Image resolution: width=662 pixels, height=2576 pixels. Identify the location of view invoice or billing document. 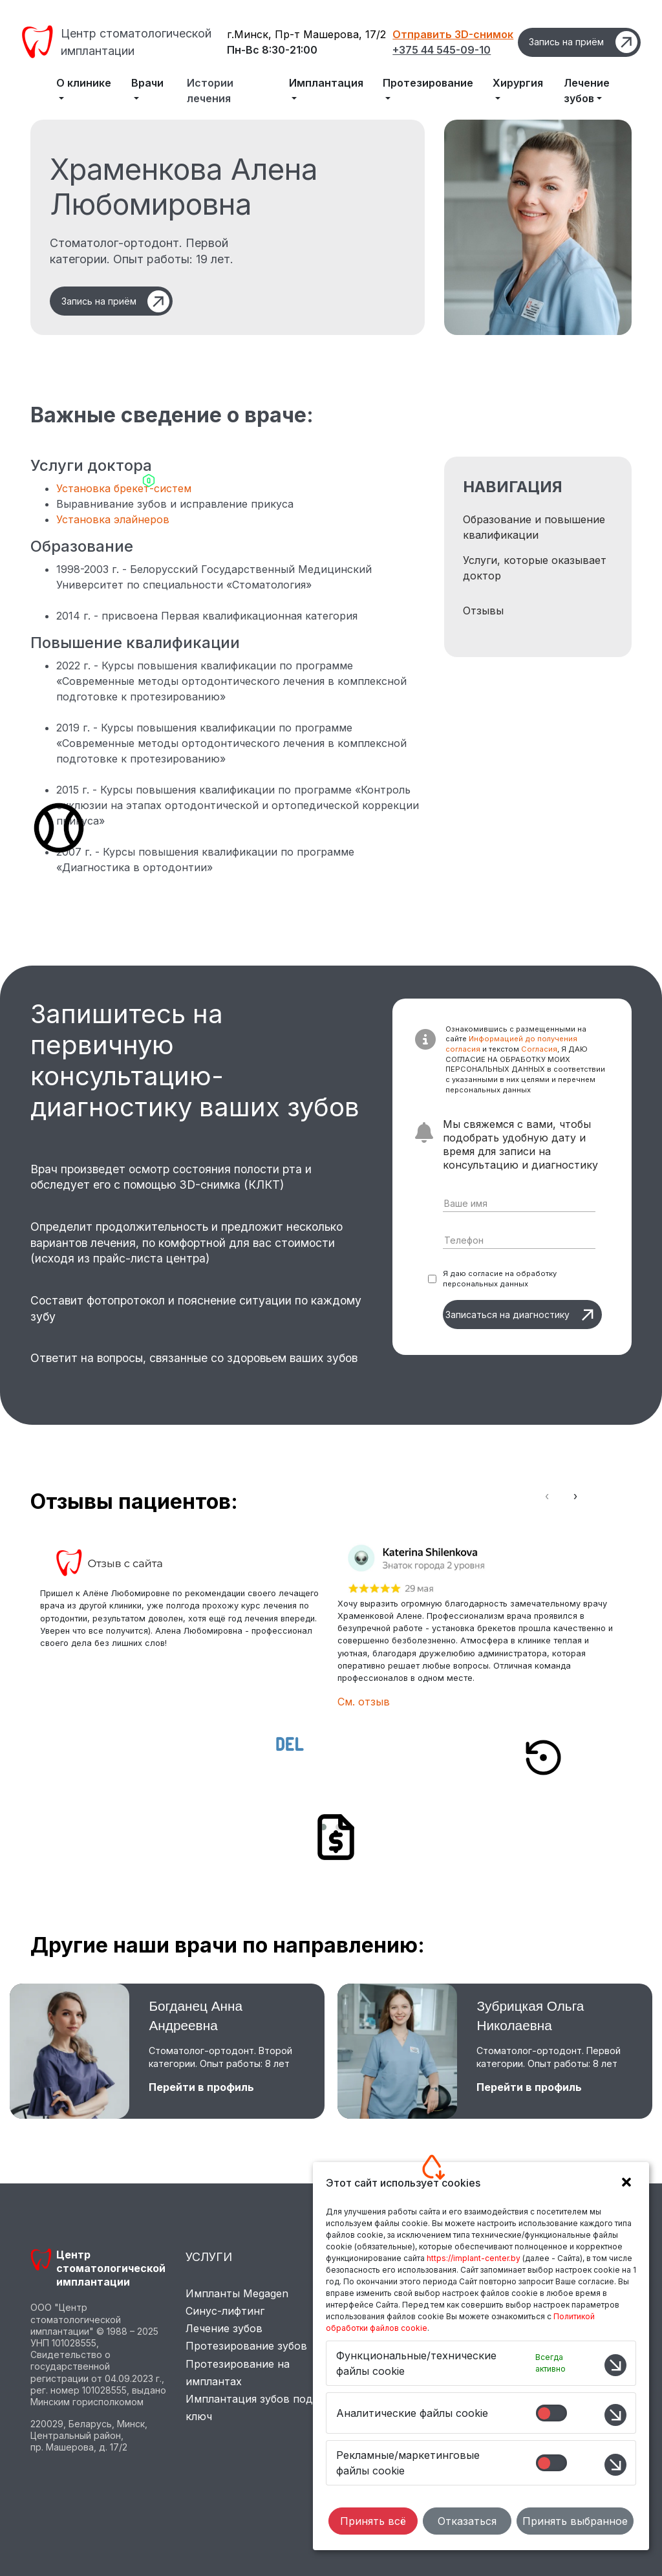
(336, 1837).